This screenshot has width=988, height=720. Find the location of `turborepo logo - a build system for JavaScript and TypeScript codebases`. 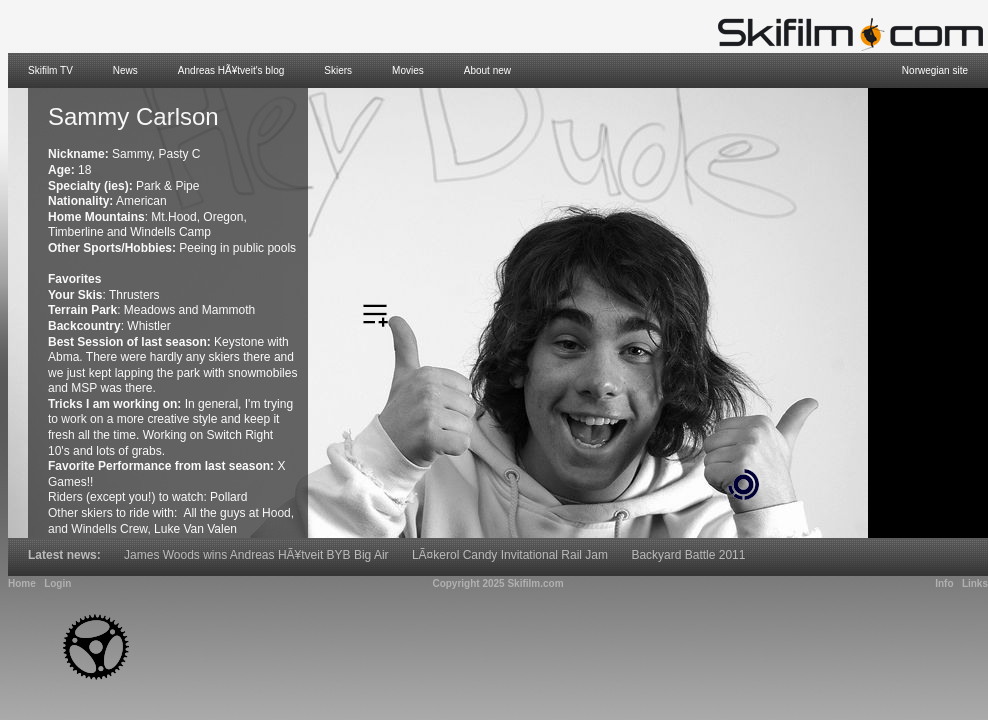

turborepo logo - a build system for JavaScript and TypeScript codebases is located at coordinates (743, 484).